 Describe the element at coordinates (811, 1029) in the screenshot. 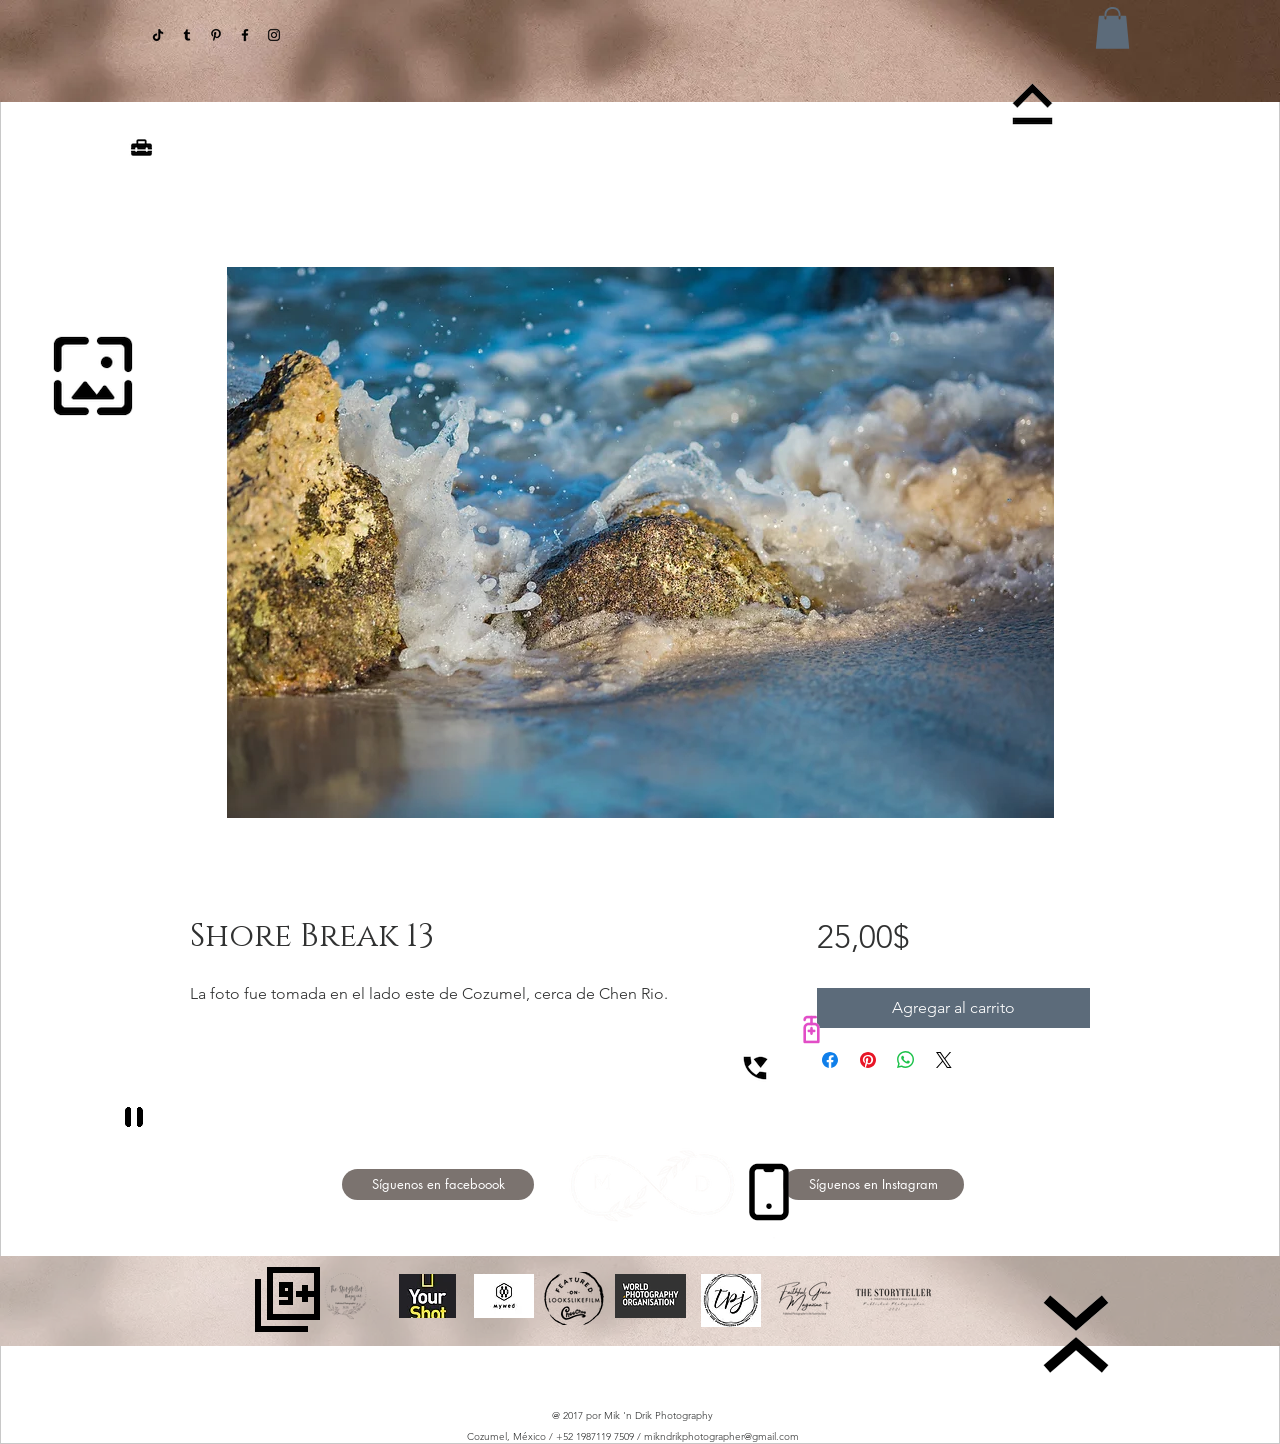

I see `access hygiene or sanitation information` at that location.